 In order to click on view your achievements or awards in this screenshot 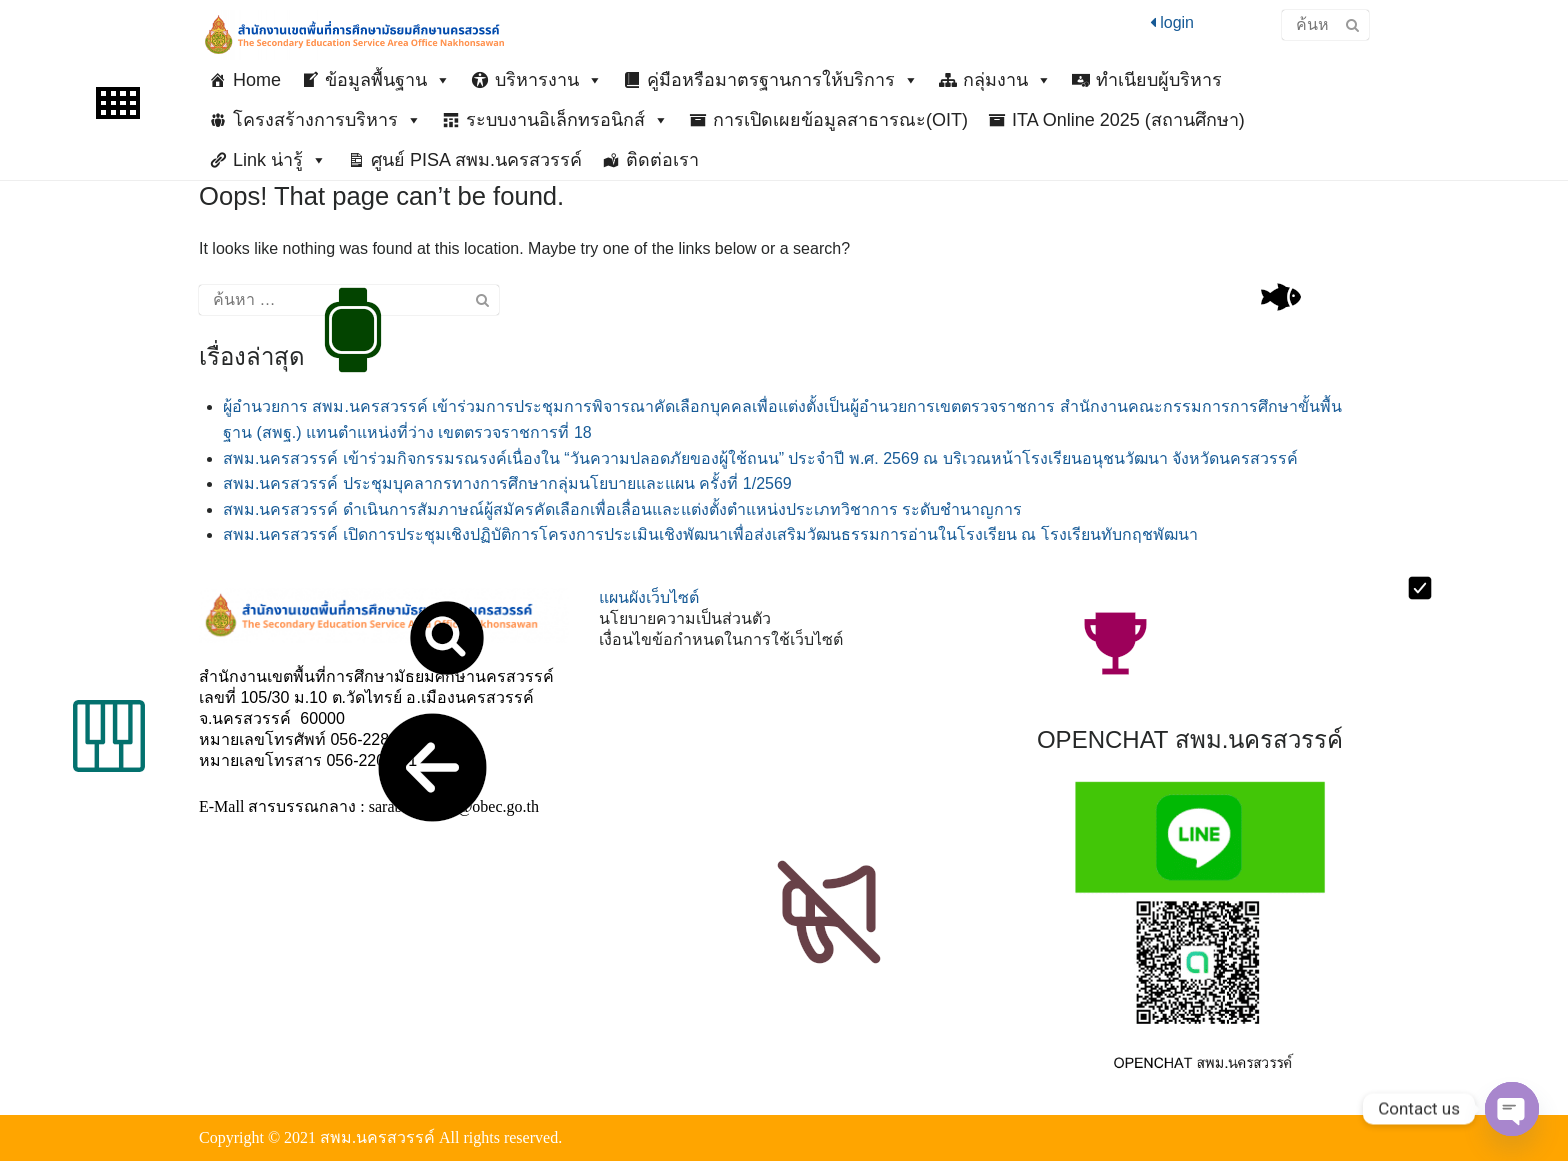, I will do `click(1115, 643)`.